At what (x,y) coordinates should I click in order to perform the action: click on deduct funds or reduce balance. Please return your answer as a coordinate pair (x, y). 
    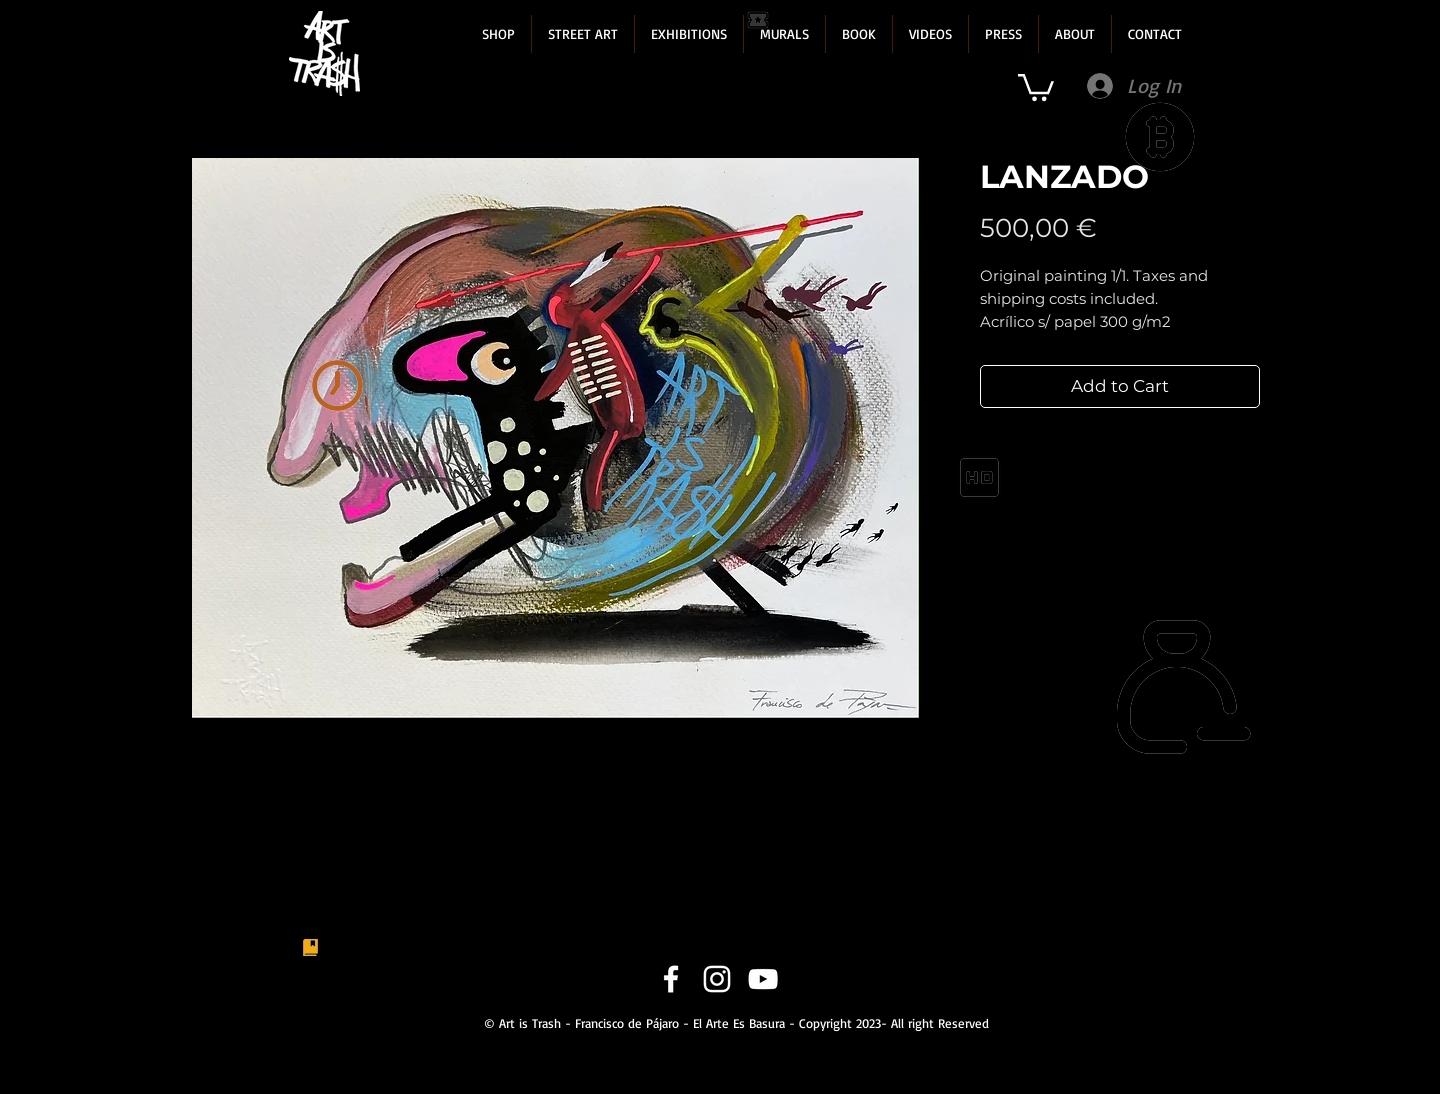
    Looking at the image, I should click on (1177, 687).